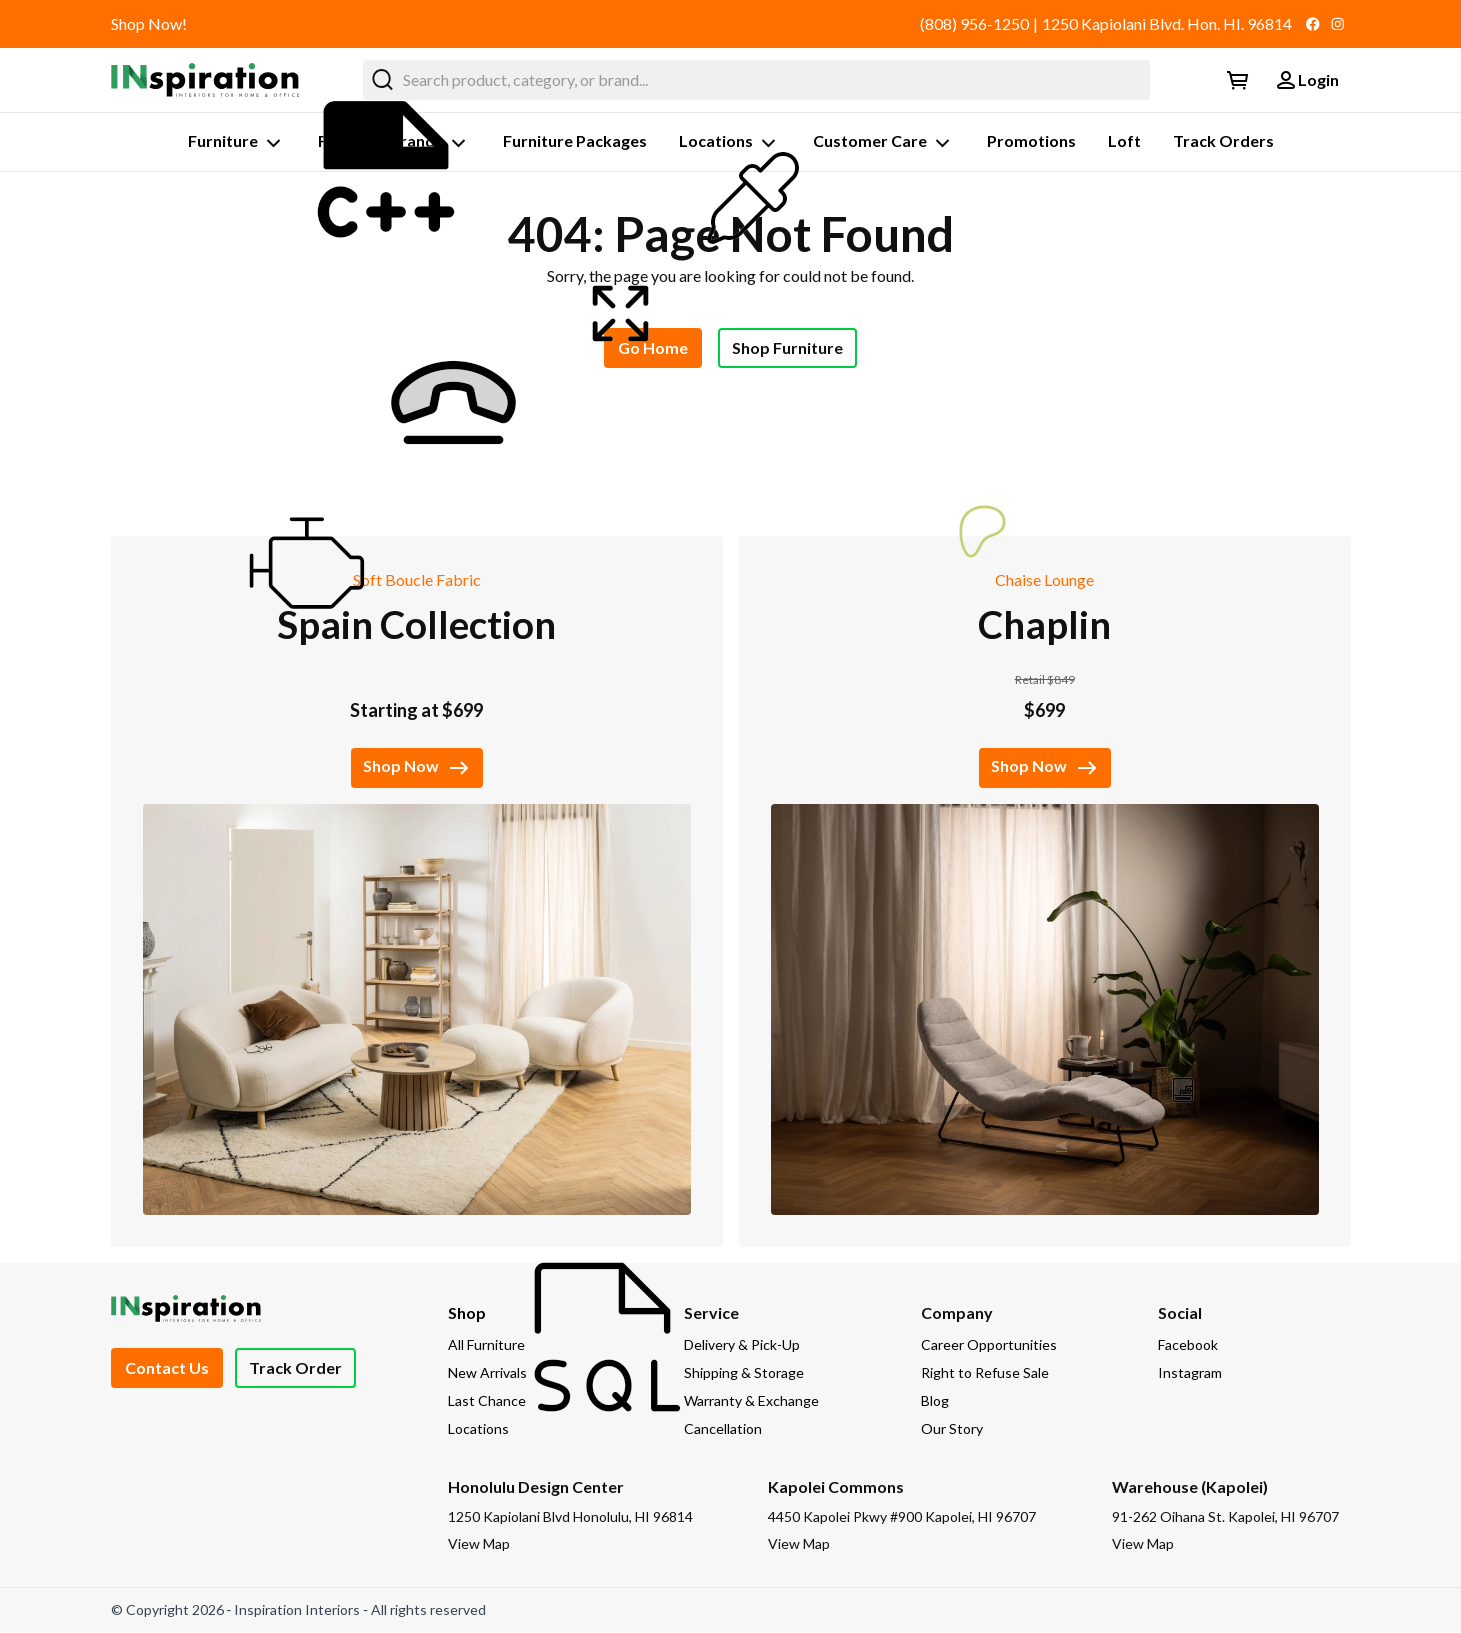 The image size is (1461, 1633). I want to click on end or hang up a call, so click(453, 402).